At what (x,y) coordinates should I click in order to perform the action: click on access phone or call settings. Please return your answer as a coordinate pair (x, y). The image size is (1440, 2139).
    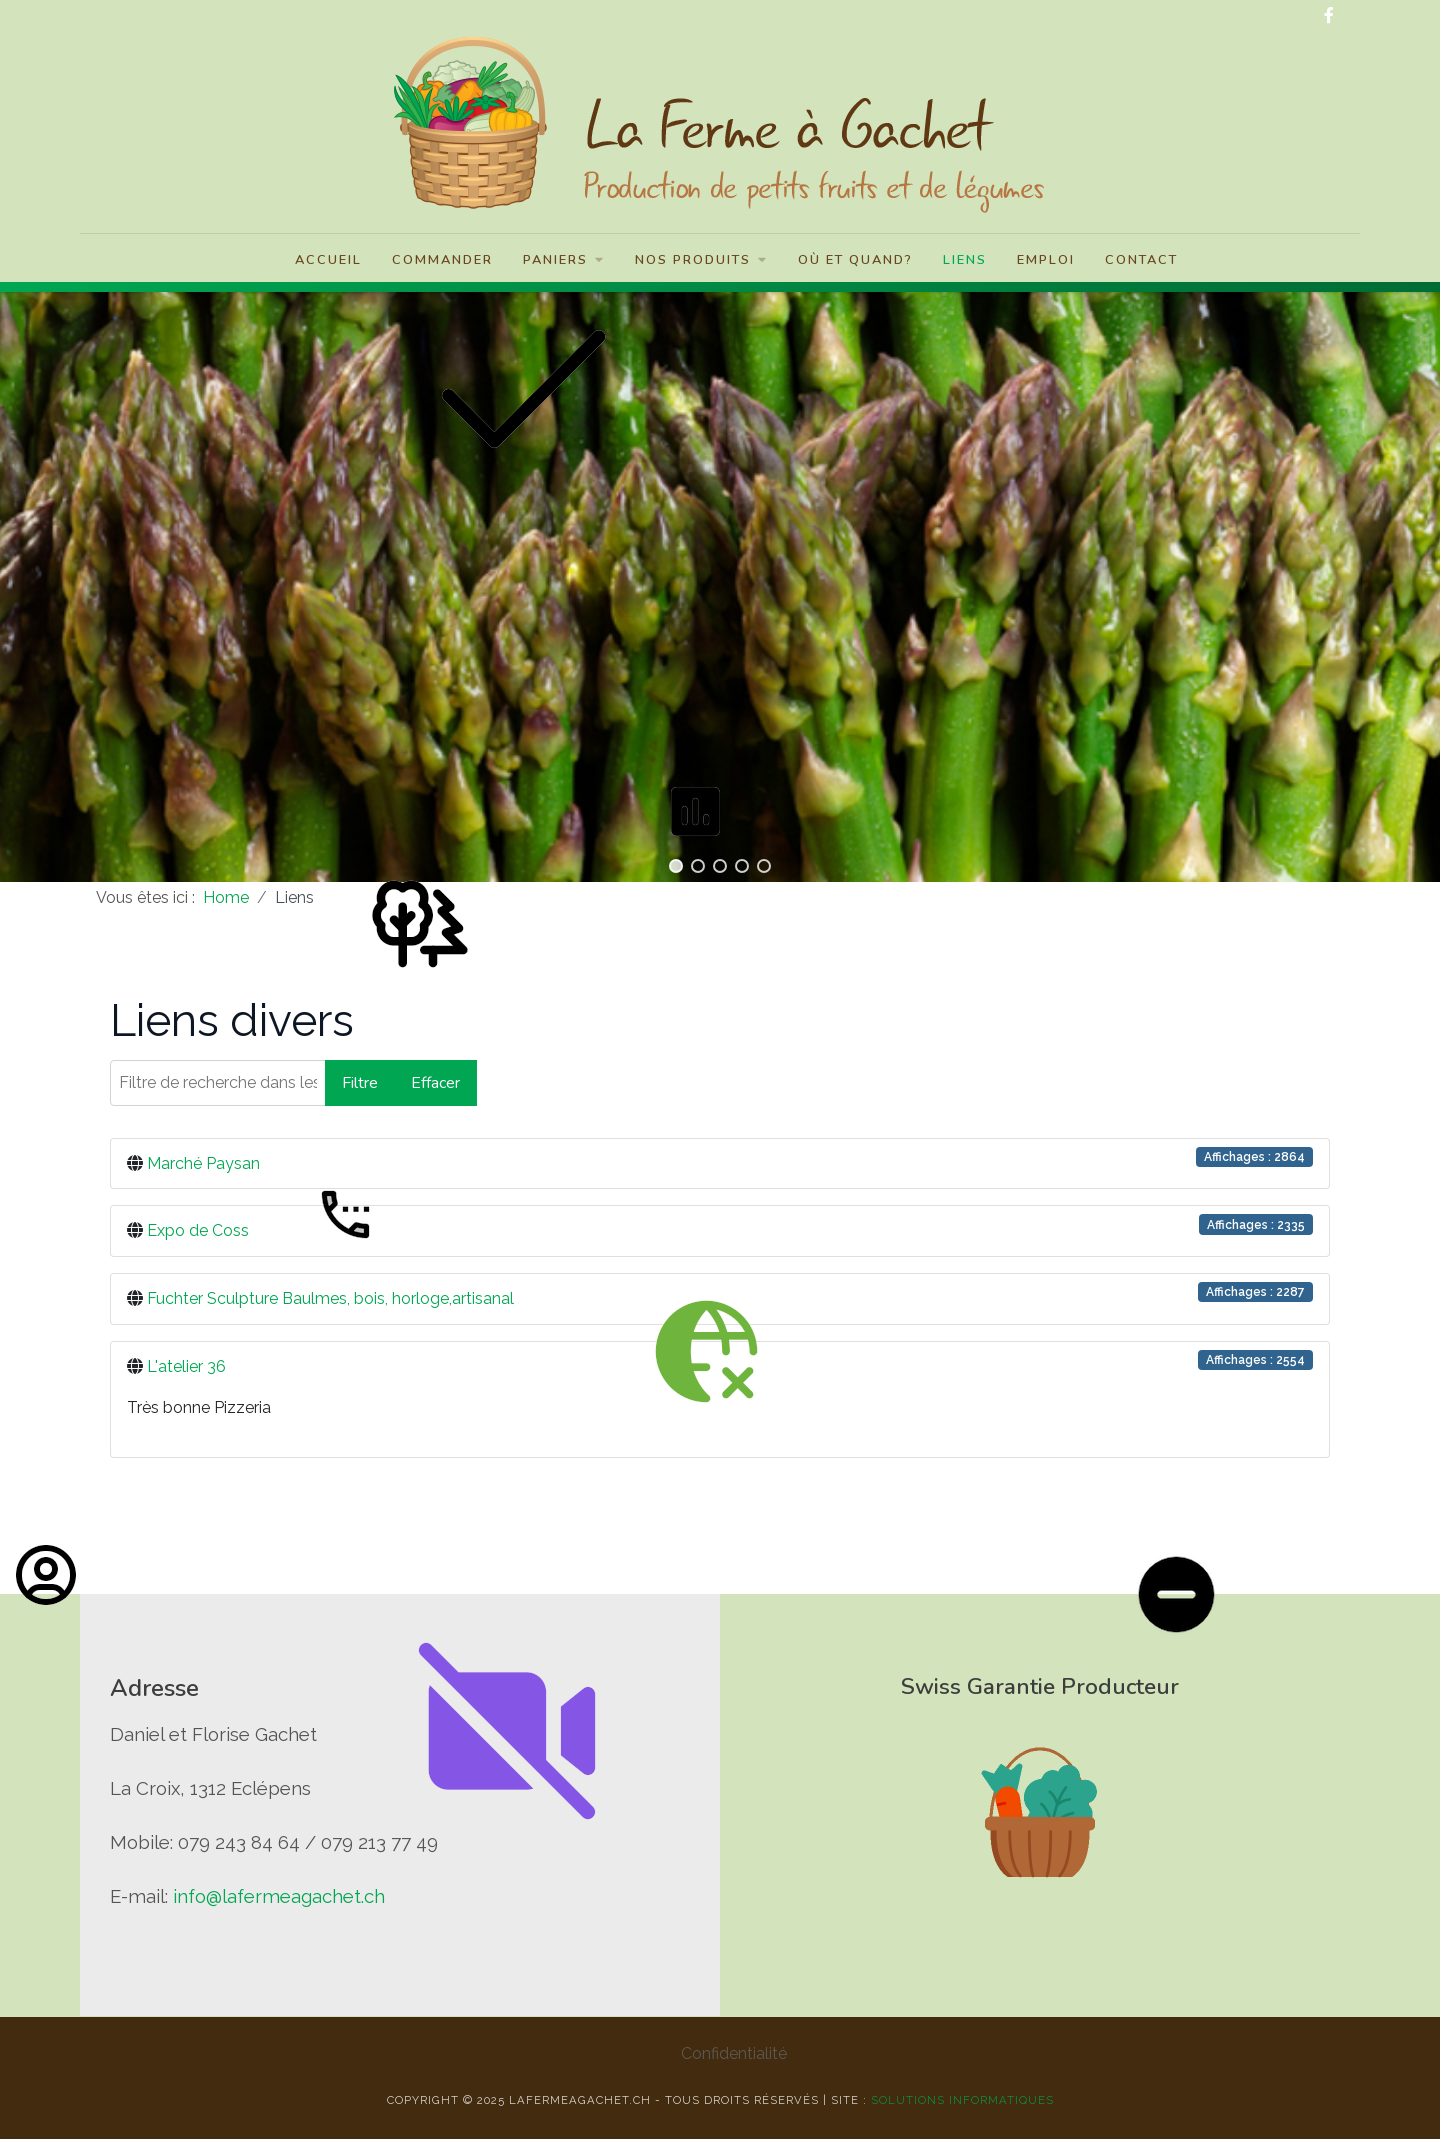
    Looking at the image, I should click on (345, 1214).